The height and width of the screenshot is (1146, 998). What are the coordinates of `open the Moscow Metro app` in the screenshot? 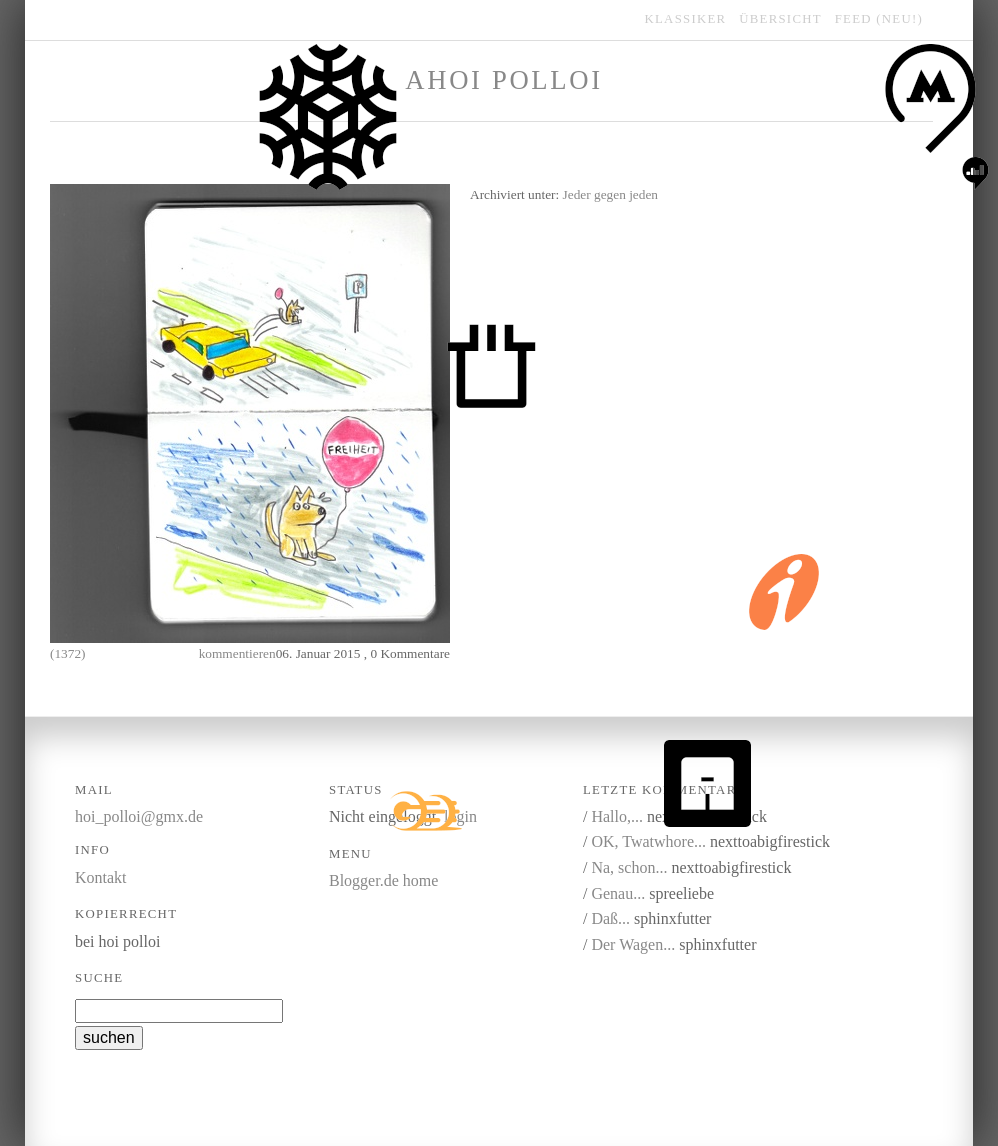 It's located at (930, 98).